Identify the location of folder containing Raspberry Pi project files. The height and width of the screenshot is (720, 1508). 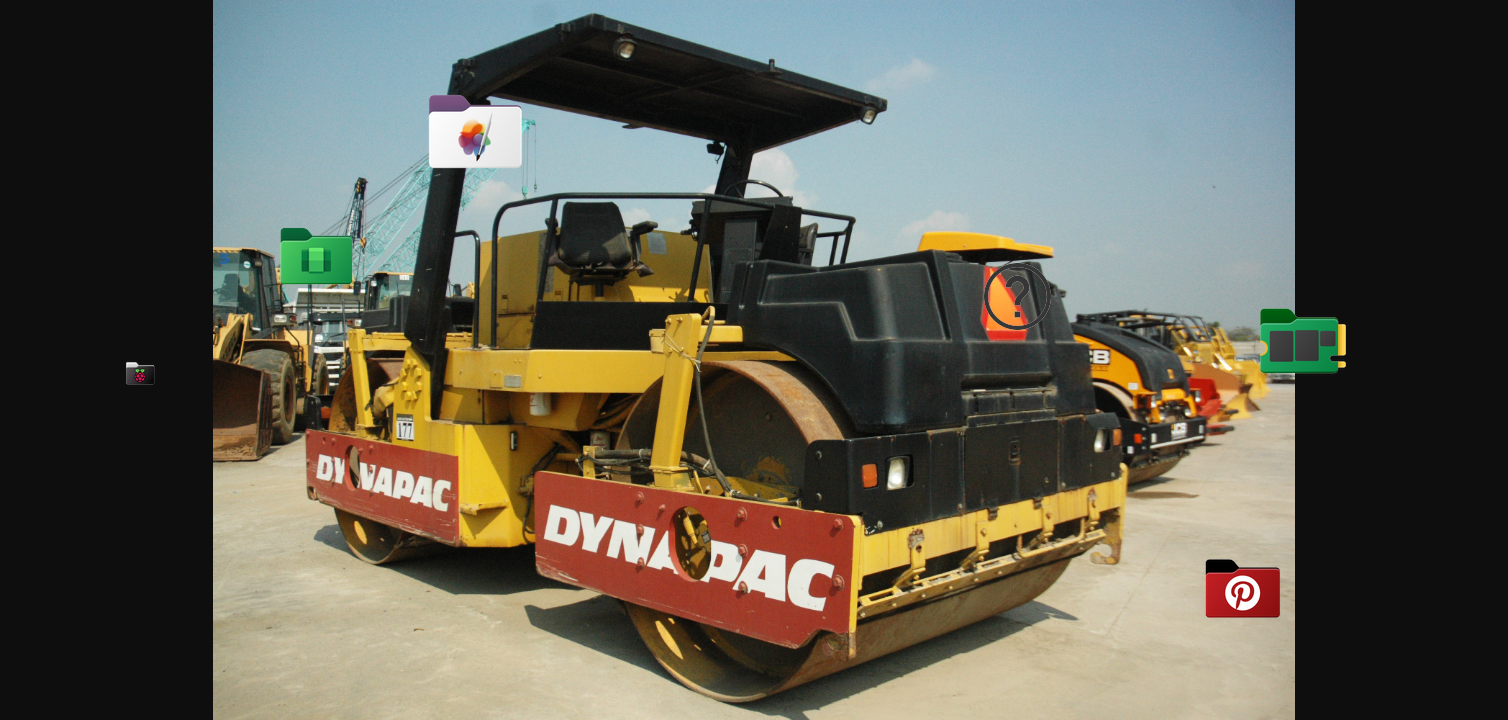
(140, 374).